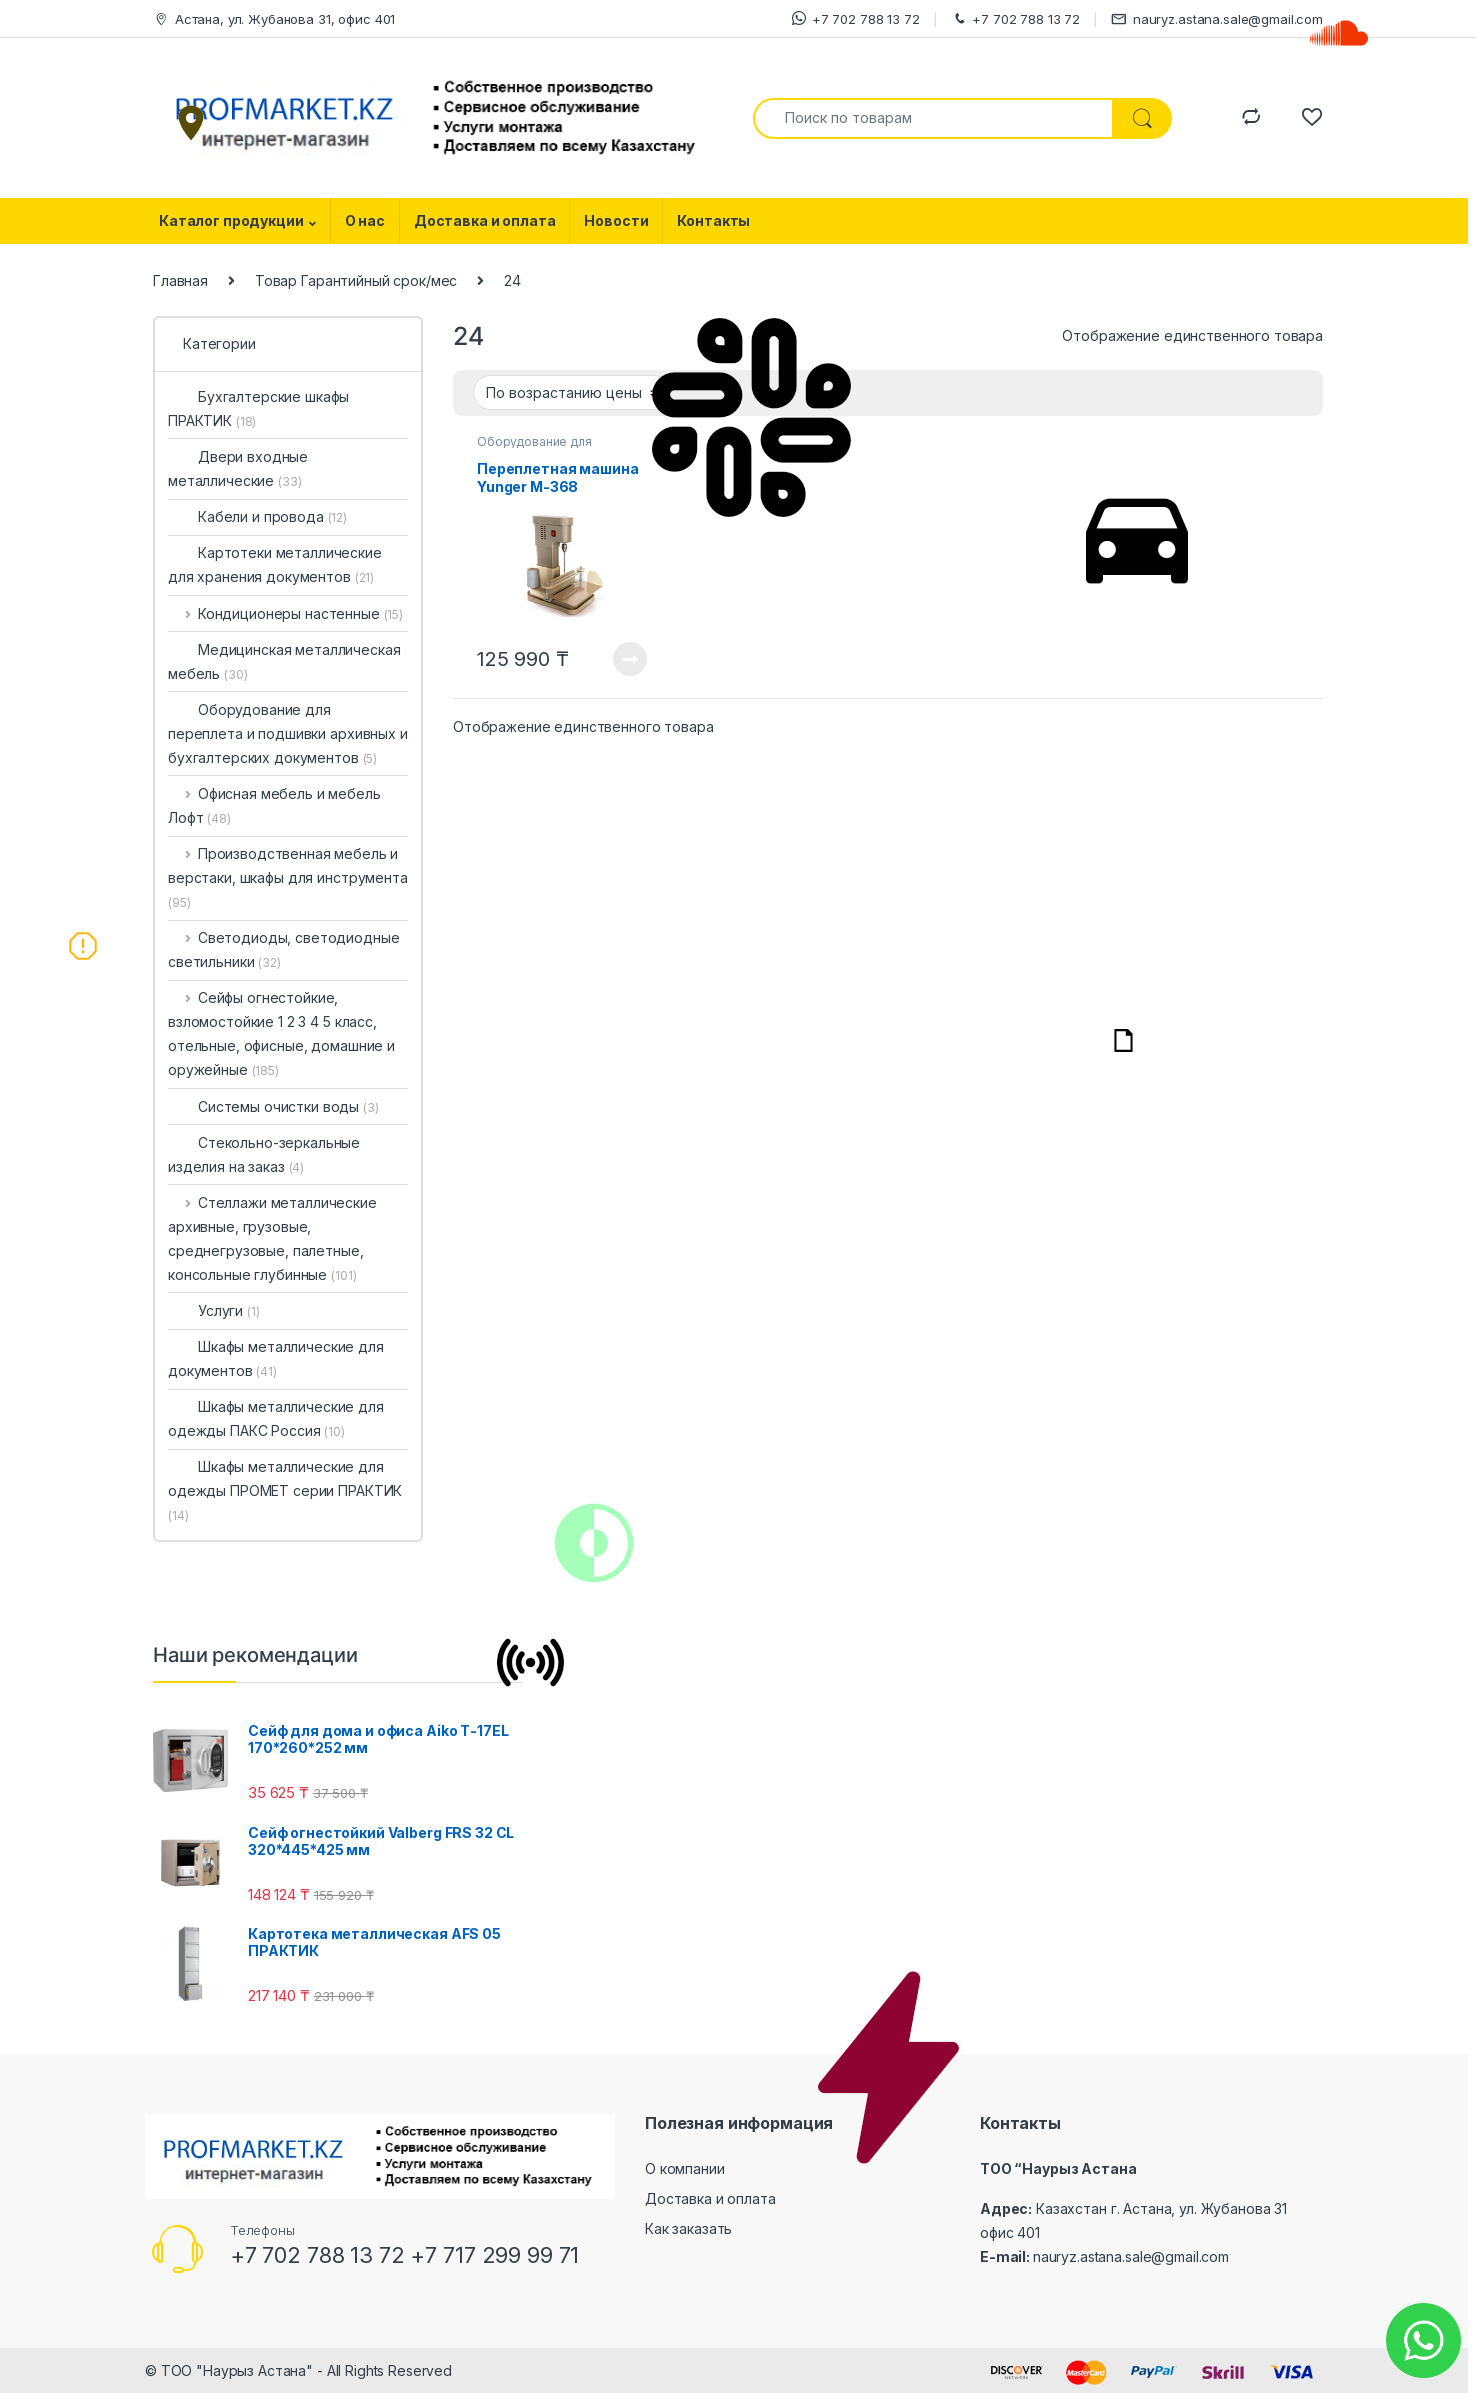 This screenshot has width=1476, height=2393. Describe the element at coordinates (888, 2067) in the screenshot. I see `toggle flash on for camera` at that location.